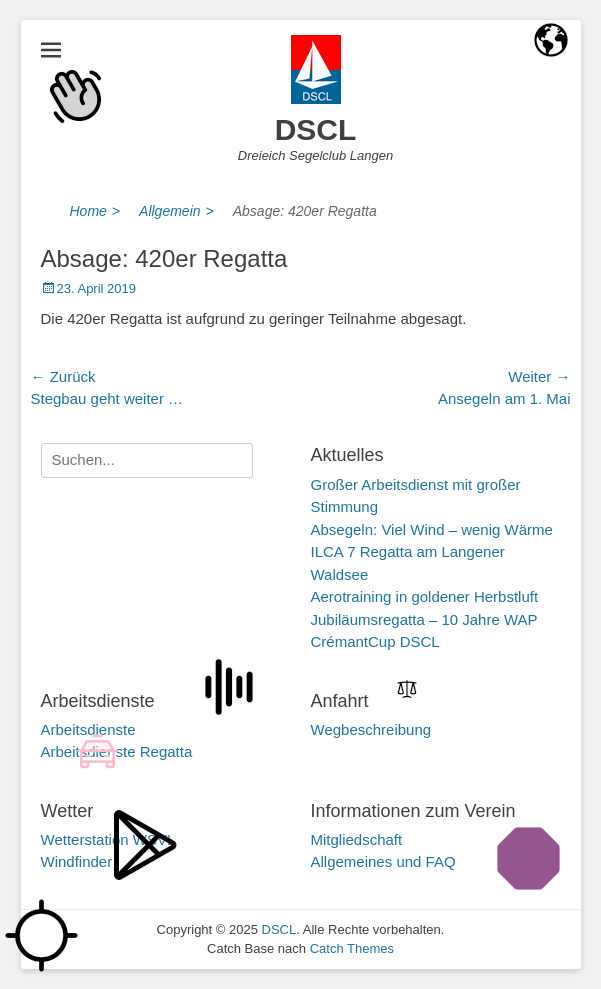 This screenshot has height=989, width=601. I want to click on switch to global or worldwide view, so click(551, 40).